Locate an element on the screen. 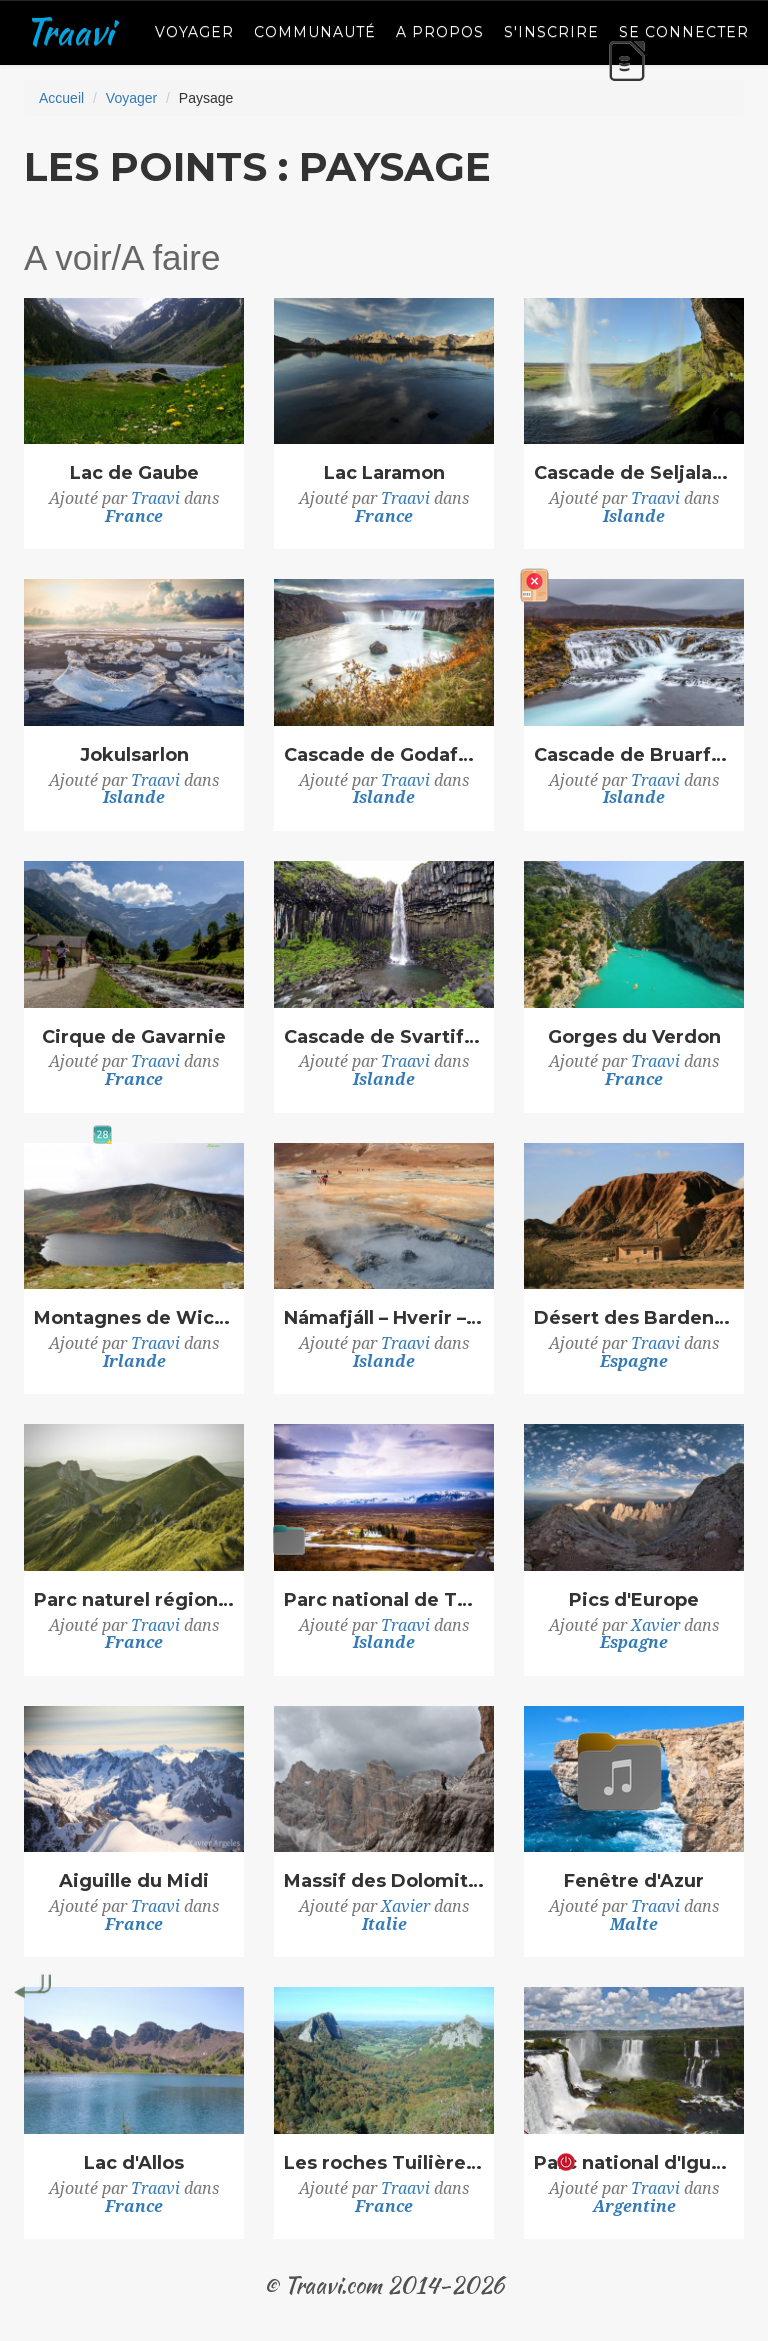 This screenshot has width=768, height=2341. open your music folder is located at coordinates (619, 1771).